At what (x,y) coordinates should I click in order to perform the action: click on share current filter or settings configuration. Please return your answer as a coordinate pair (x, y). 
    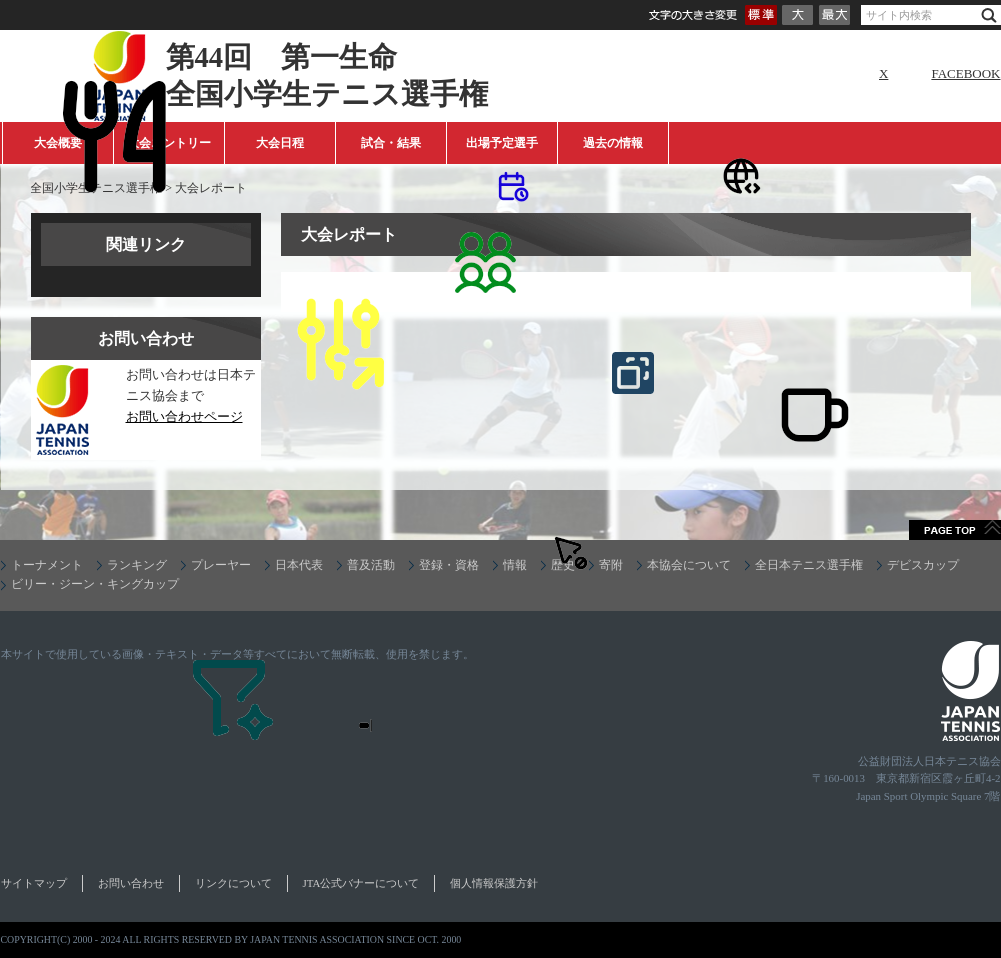
    Looking at the image, I should click on (338, 339).